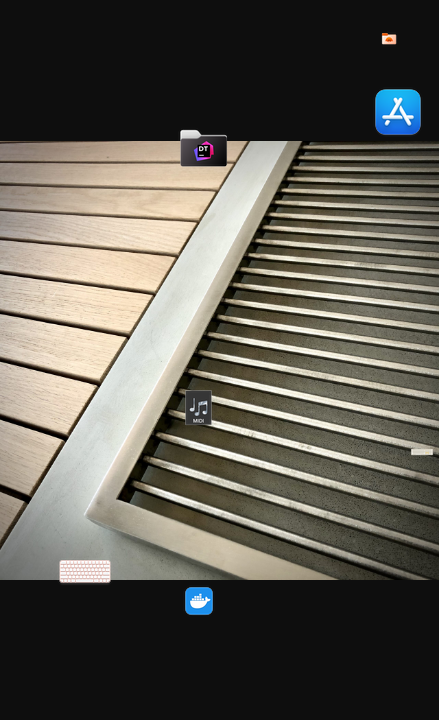 The width and height of the screenshot is (439, 720). What do you see at coordinates (389, 39) in the screenshot?
I see `open rust programming projects folder` at bounding box center [389, 39].